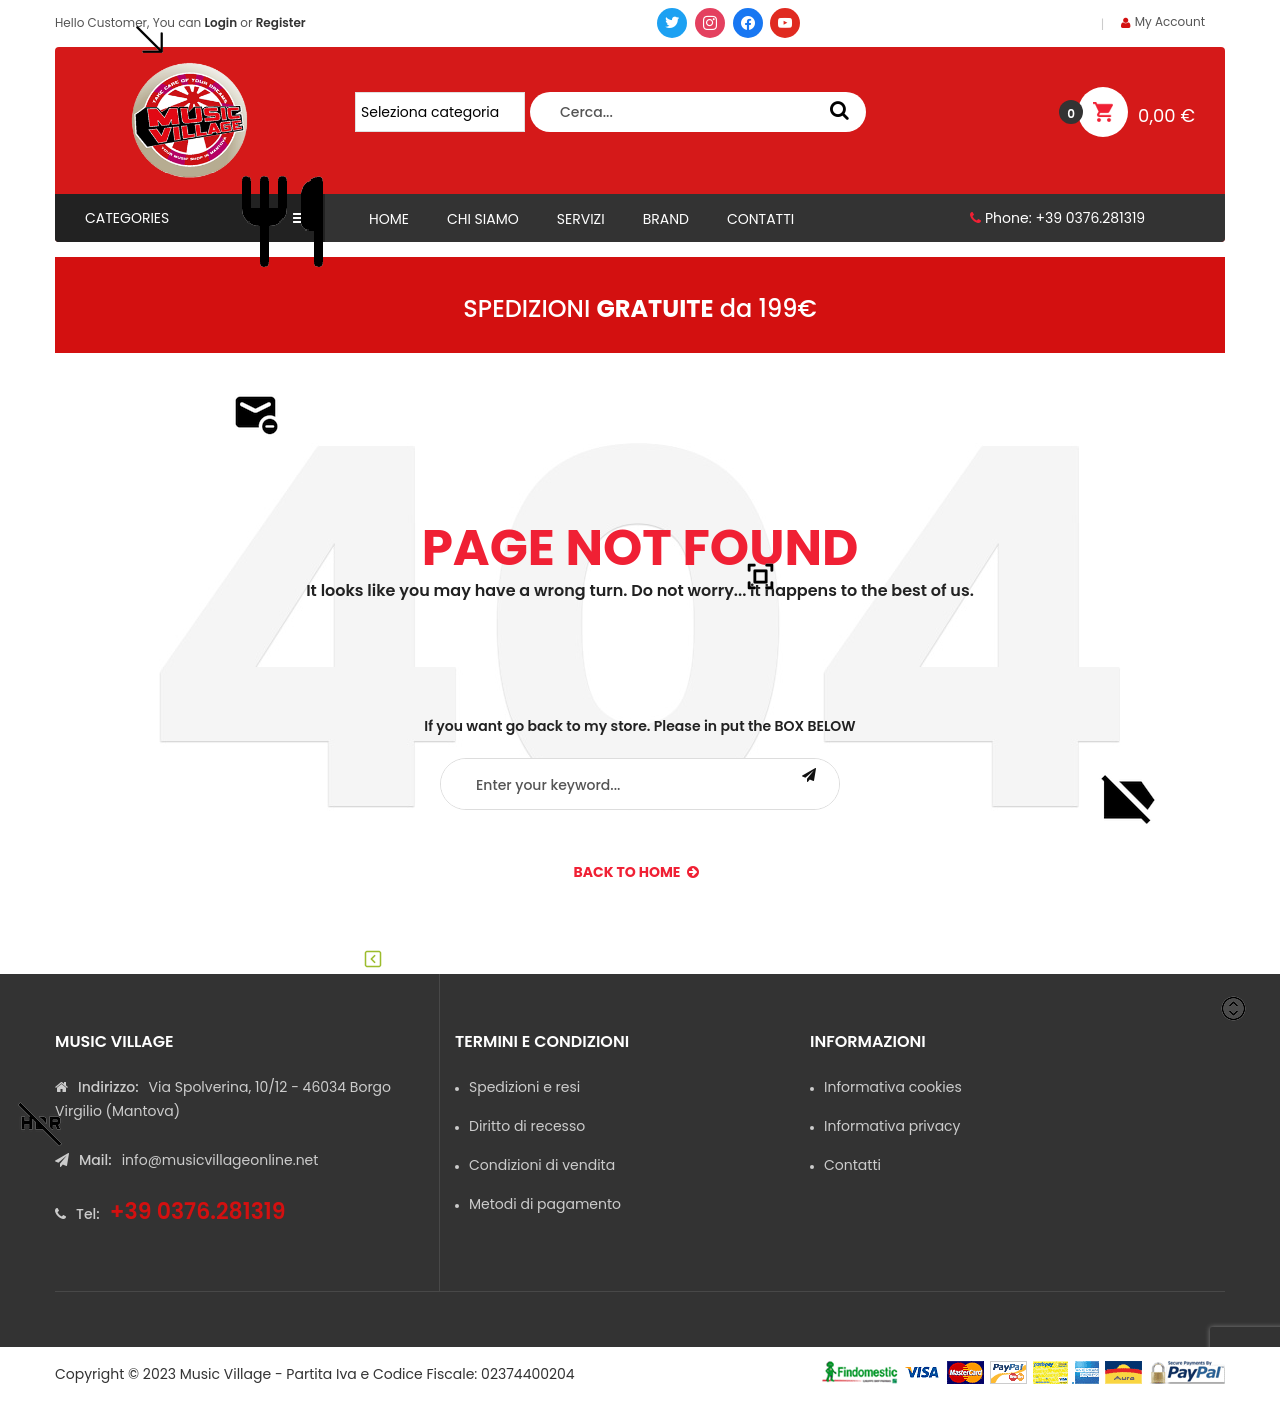 The image size is (1280, 1401). What do you see at coordinates (149, 39) in the screenshot?
I see `navigate to the next item diagonally` at bounding box center [149, 39].